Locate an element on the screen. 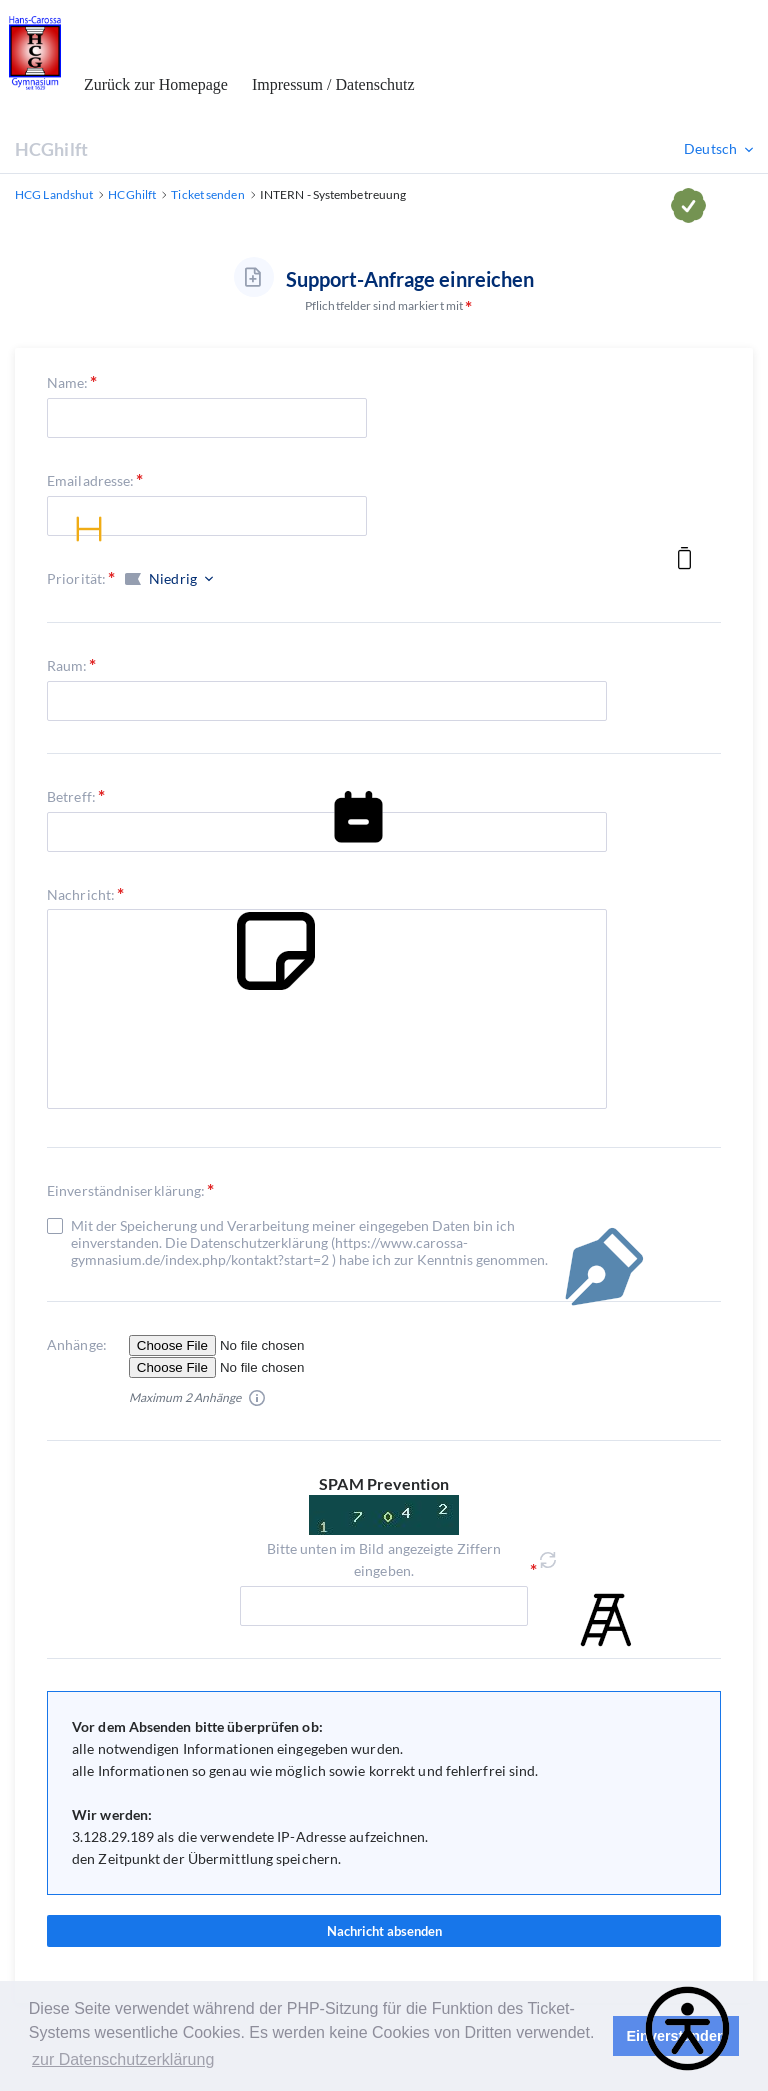 This screenshot has height=2091, width=768. view user profile is located at coordinates (687, 2028).